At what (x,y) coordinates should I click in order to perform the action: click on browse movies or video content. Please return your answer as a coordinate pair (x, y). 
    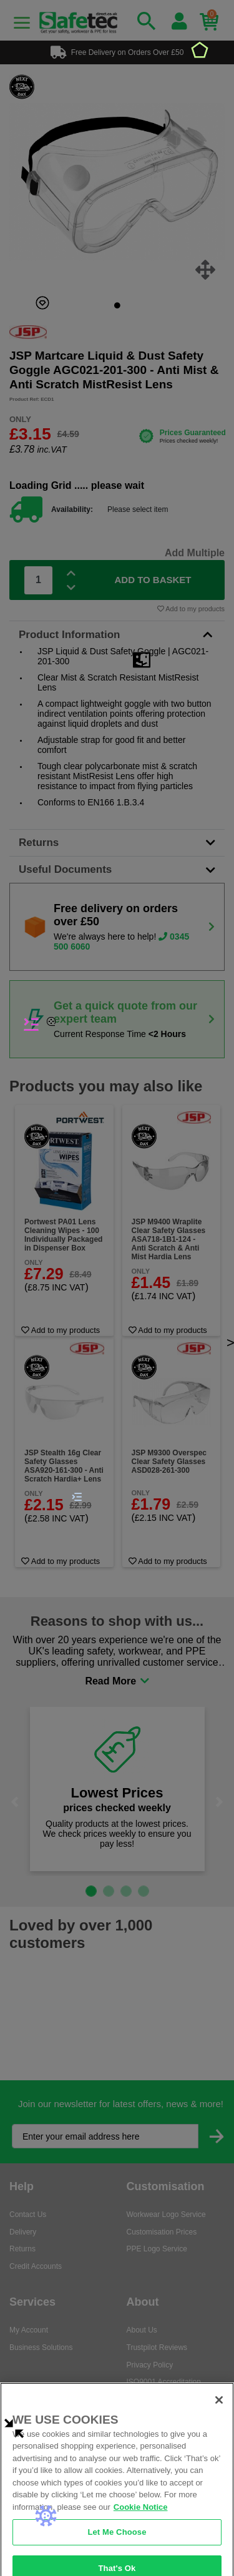
    Looking at the image, I should click on (51, 1021).